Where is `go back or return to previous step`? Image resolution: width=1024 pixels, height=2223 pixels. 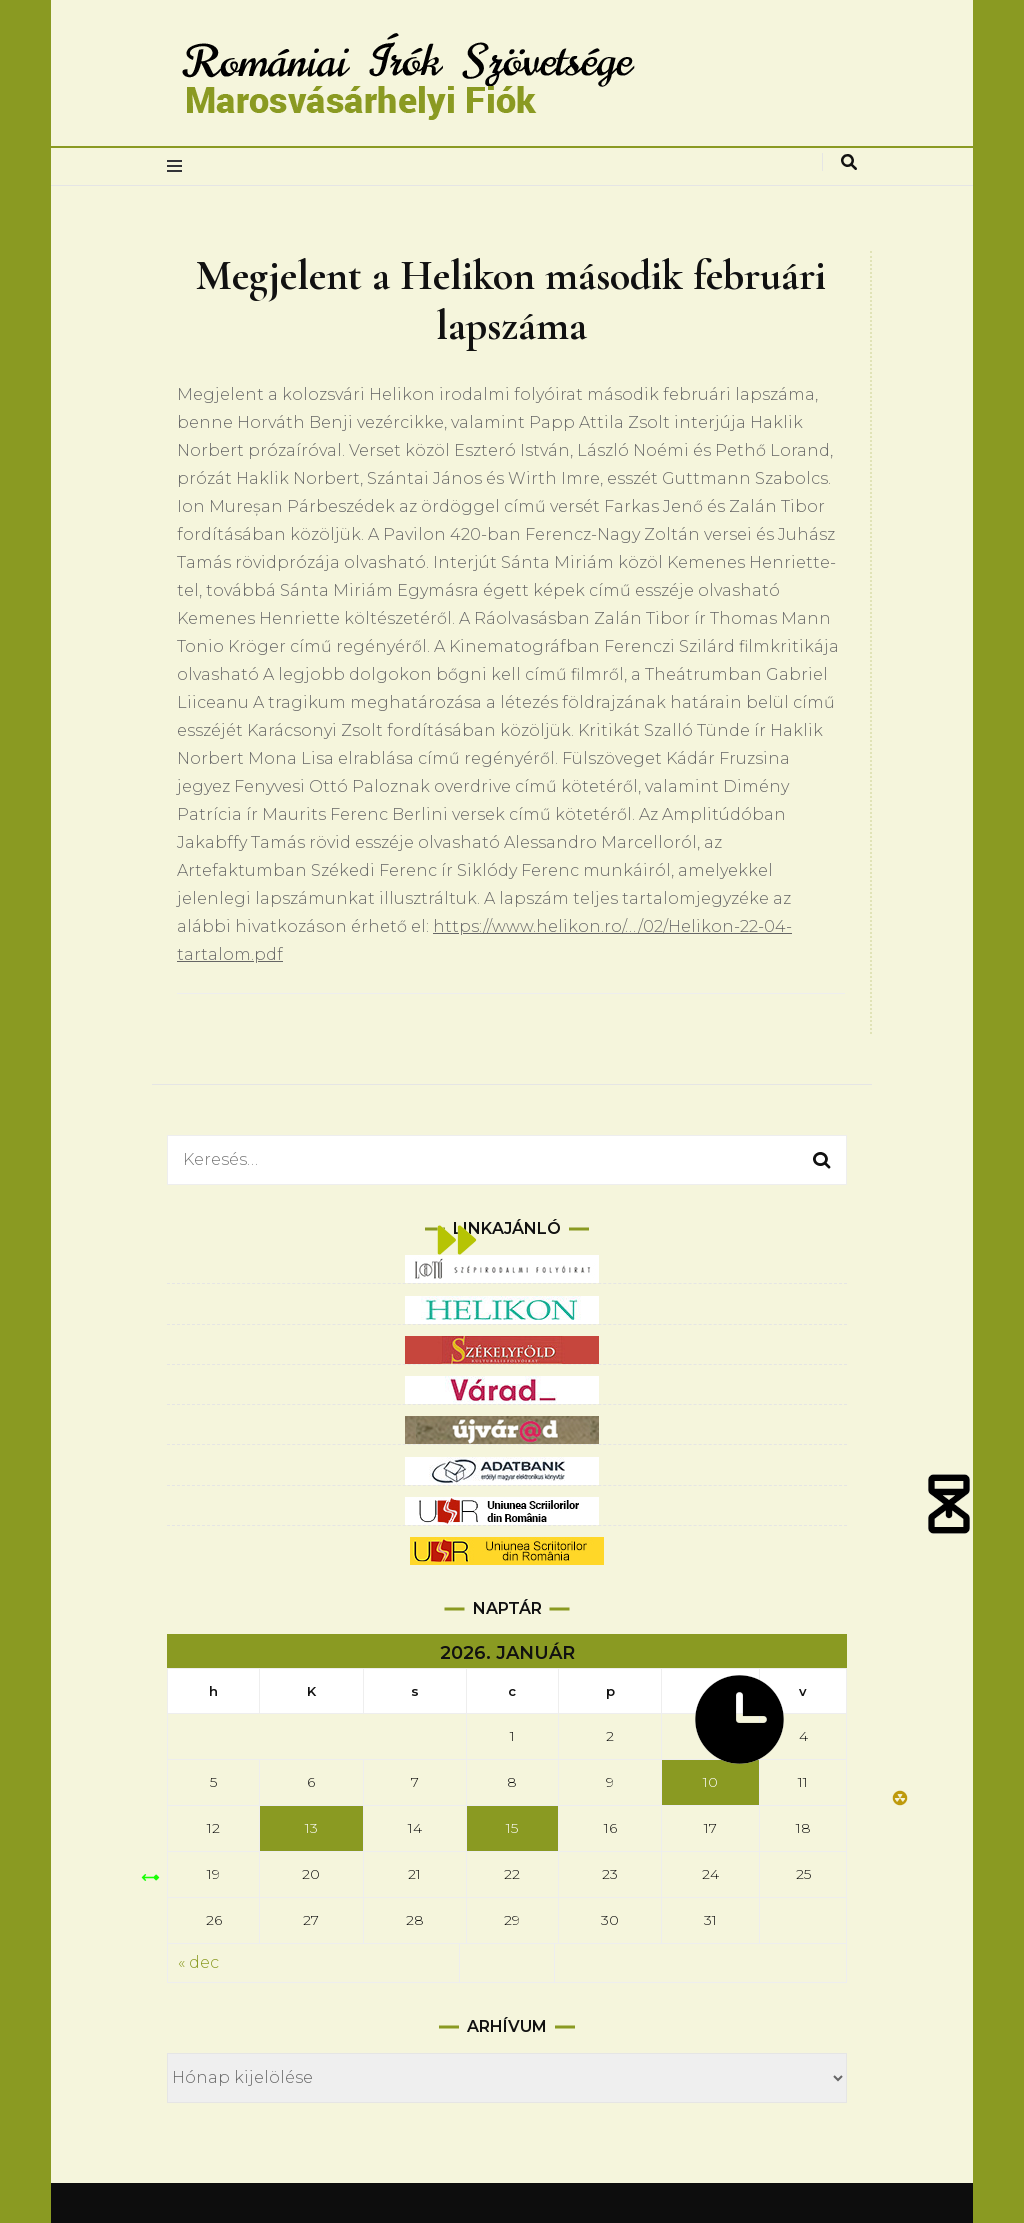
go back or return to previous step is located at coordinates (150, 1877).